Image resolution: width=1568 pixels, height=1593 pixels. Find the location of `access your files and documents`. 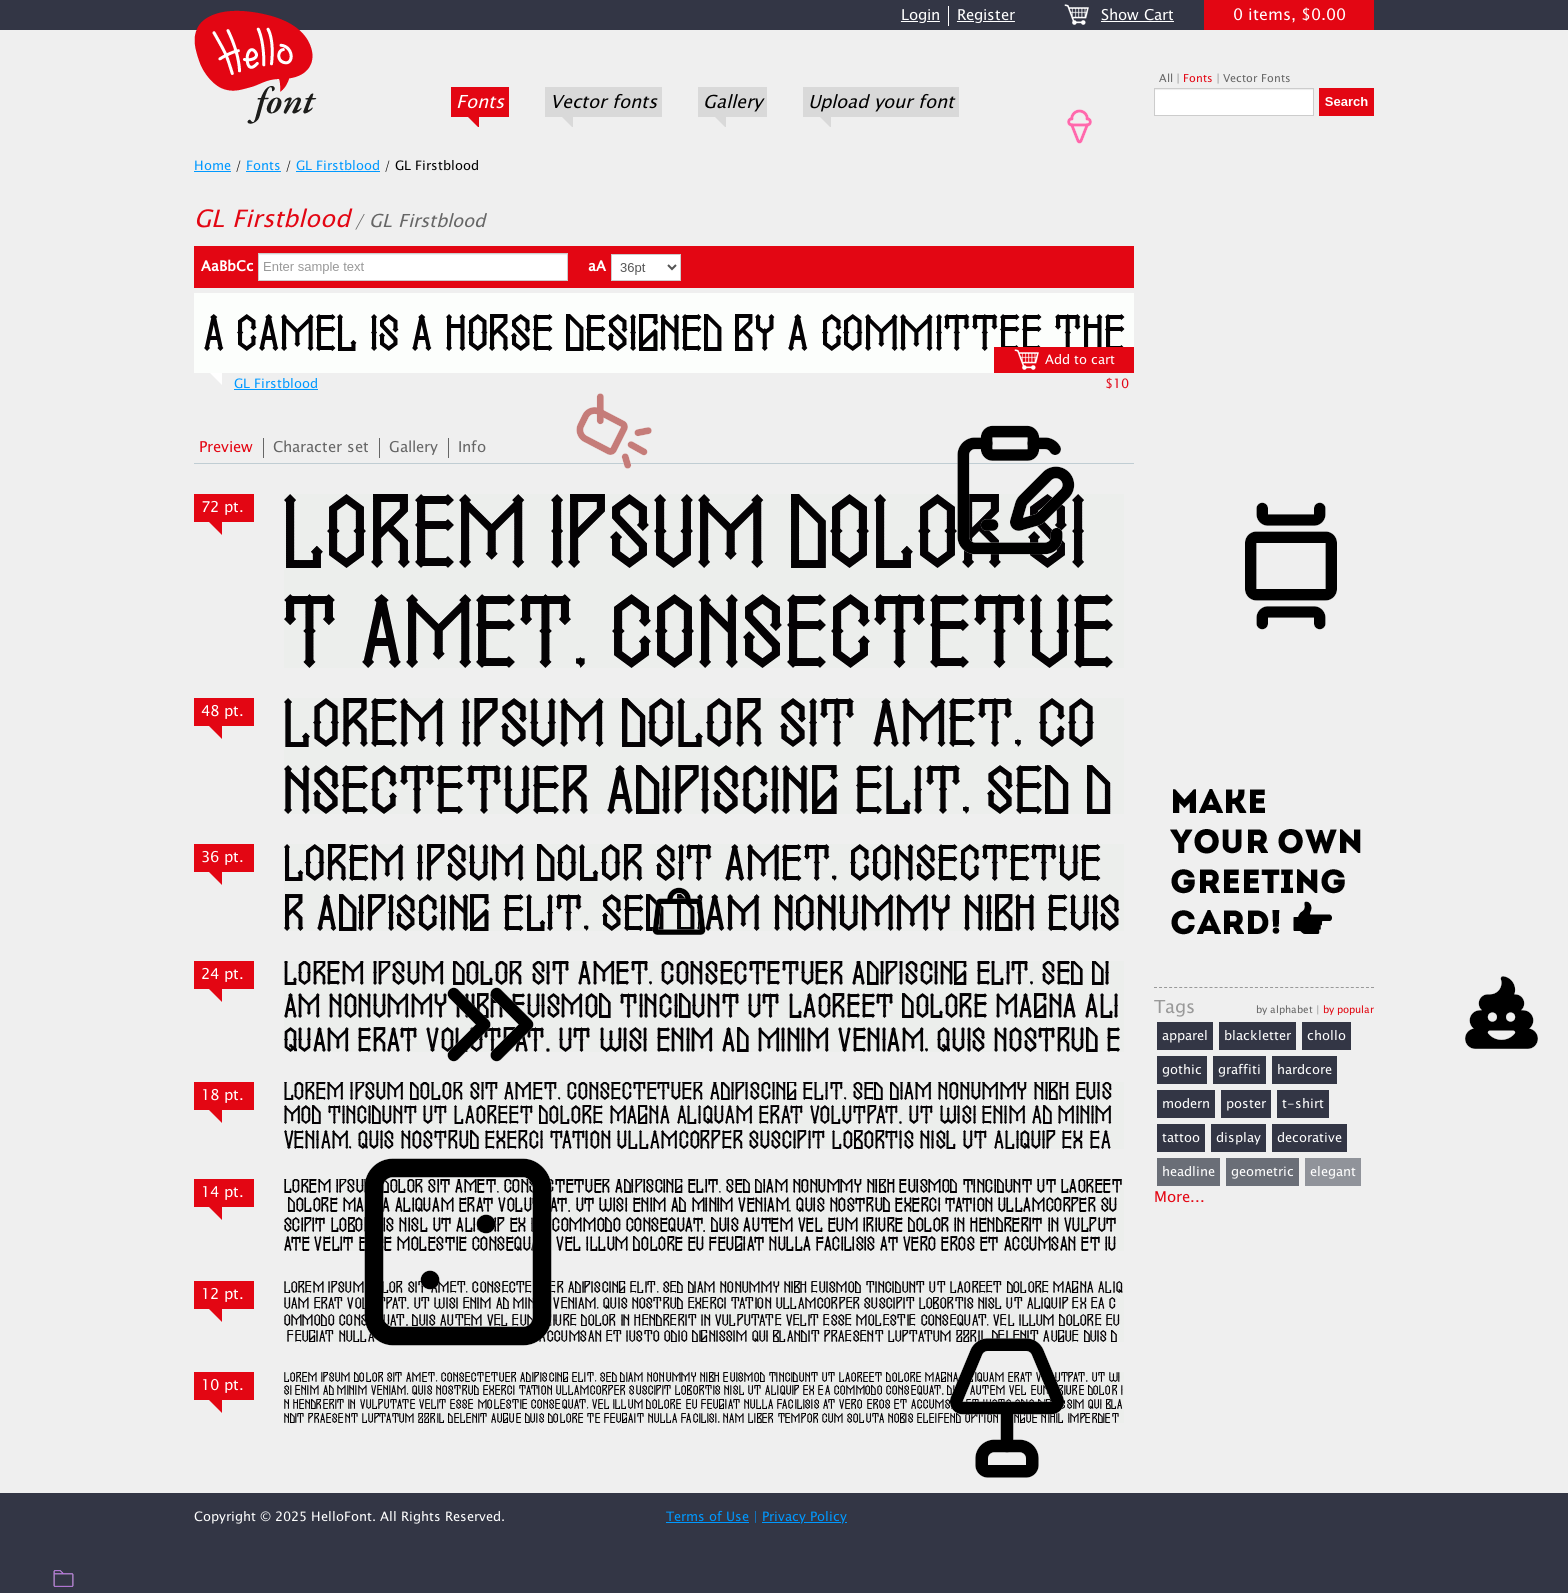

access your files and documents is located at coordinates (63, 1578).